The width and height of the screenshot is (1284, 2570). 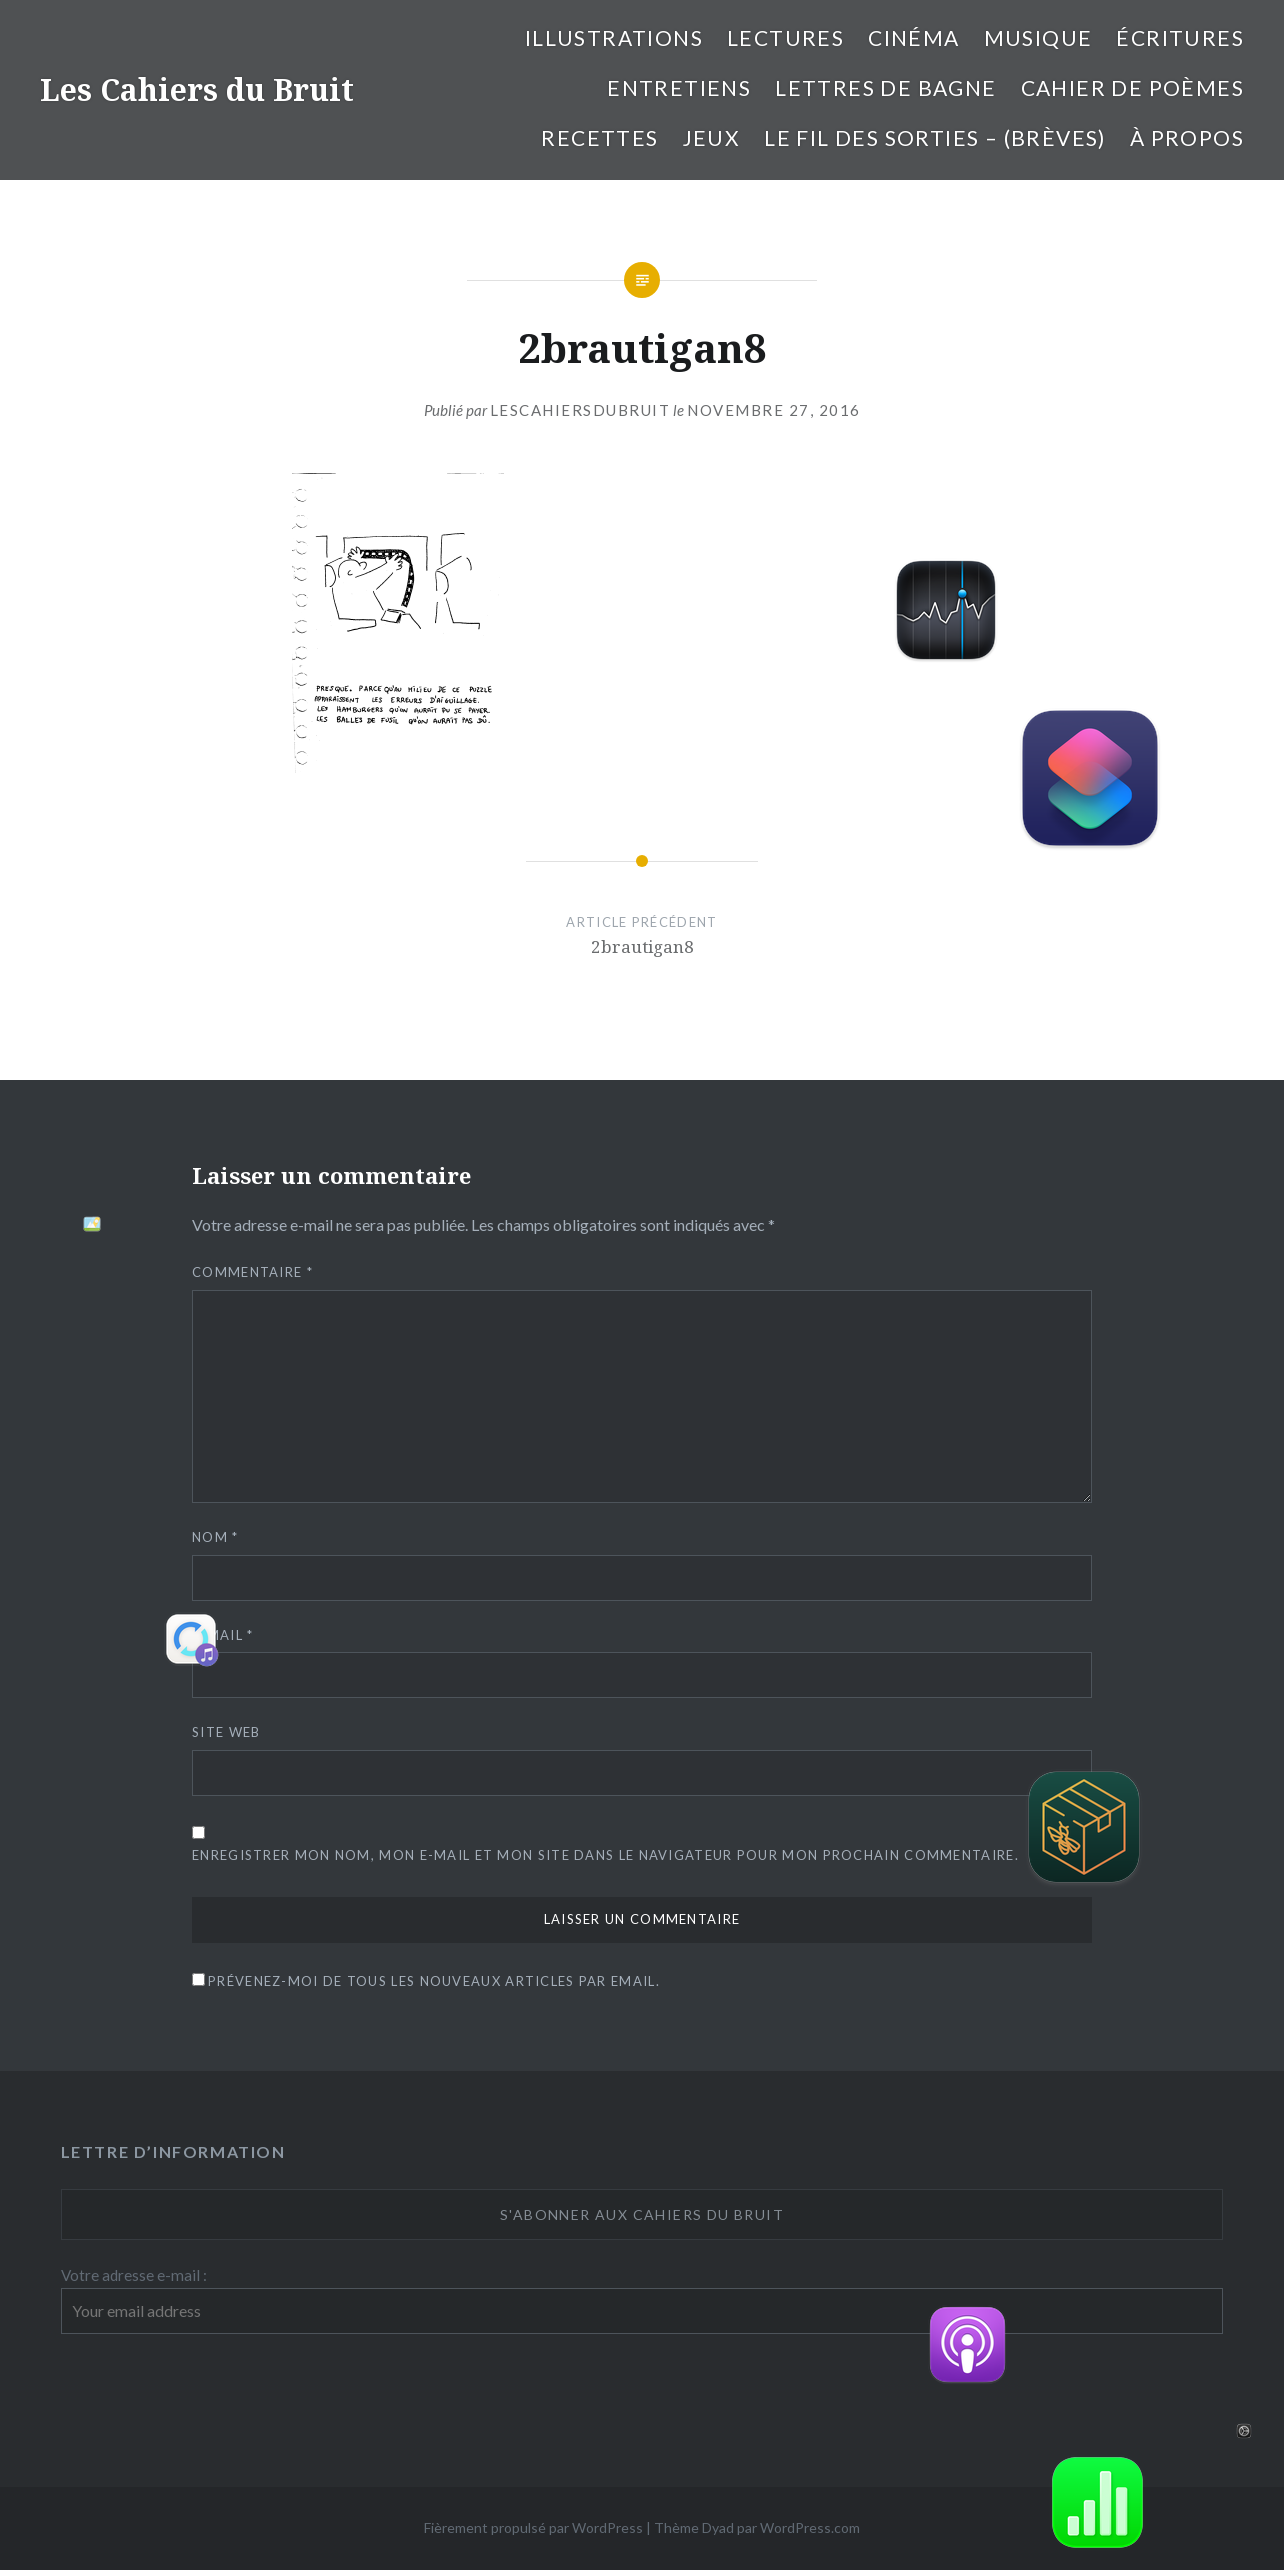 I want to click on open system settings, so click(x=1244, y=2431).